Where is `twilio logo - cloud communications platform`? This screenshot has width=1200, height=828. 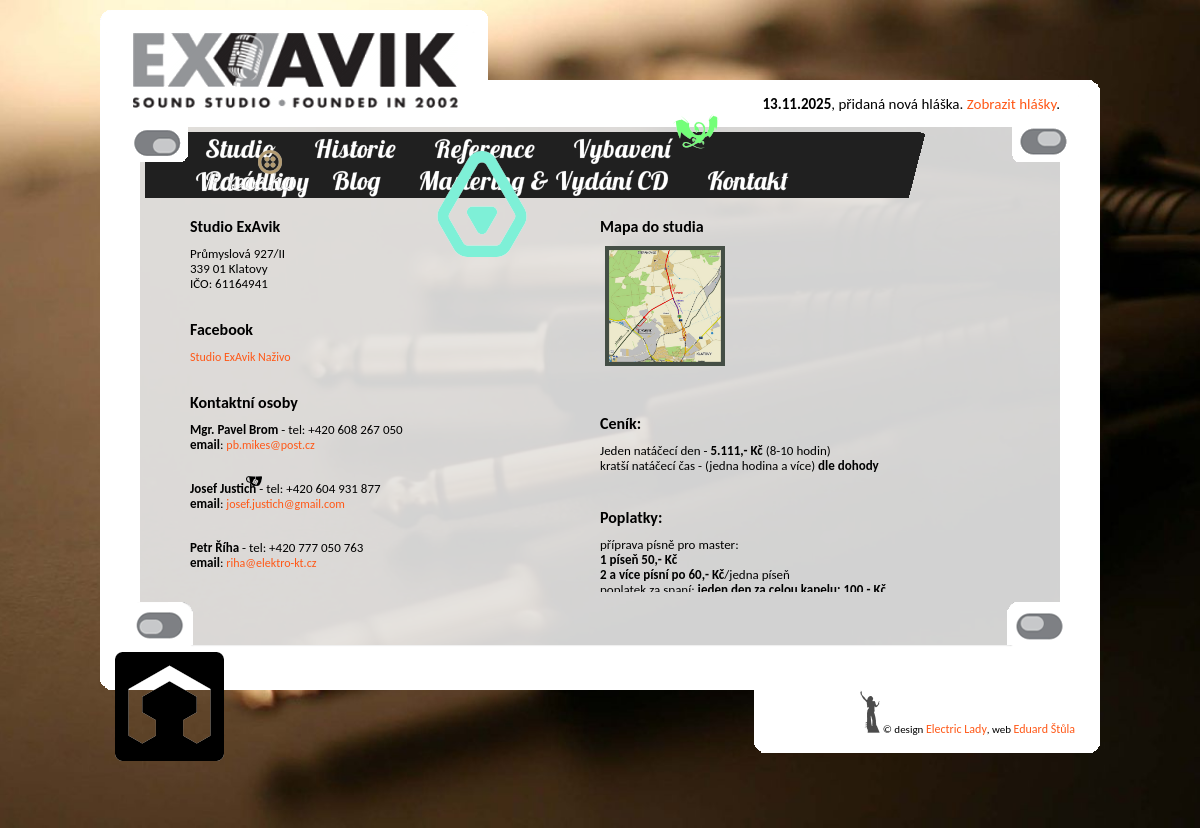
twilio logo - cloud communications platform is located at coordinates (270, 162).